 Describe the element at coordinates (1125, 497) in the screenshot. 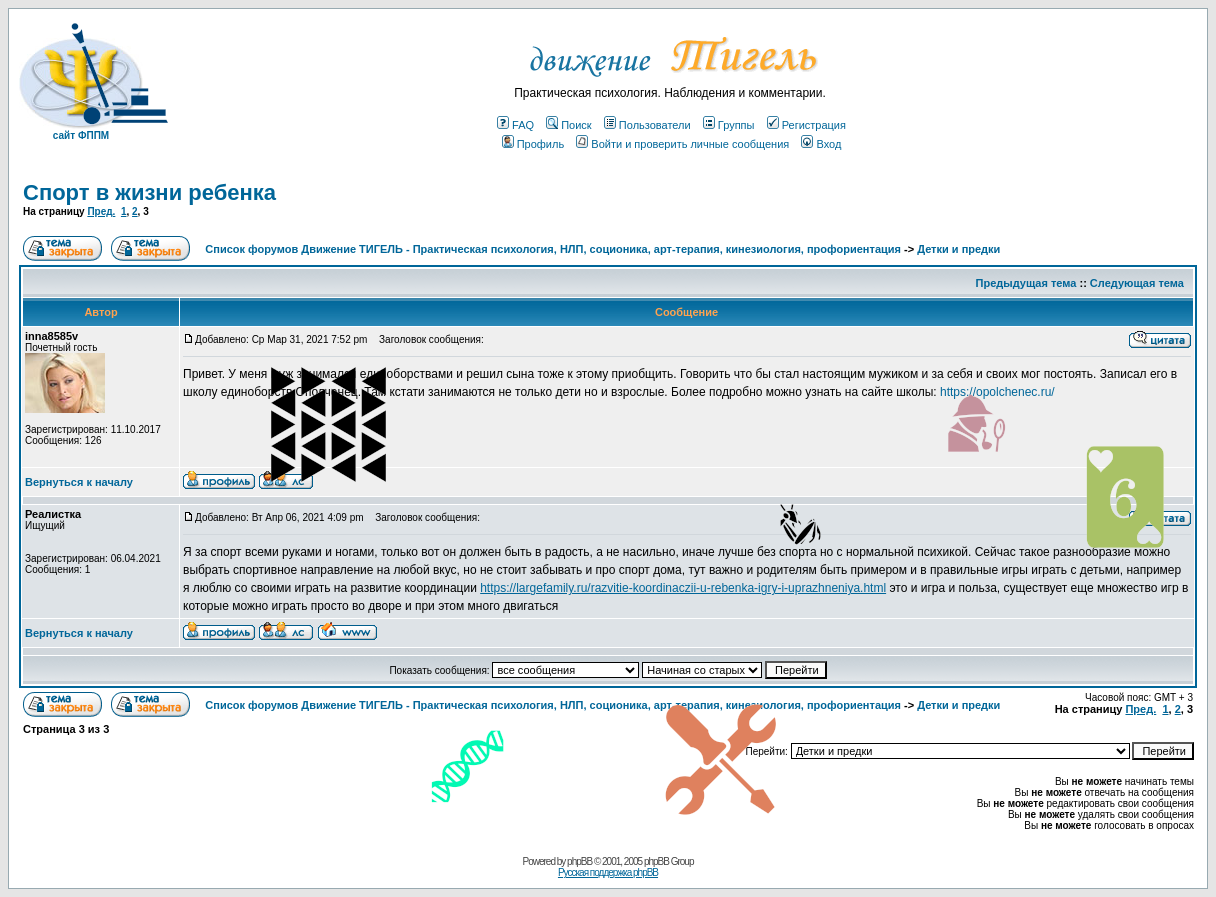

I see `six of hearts playing card` at that location.